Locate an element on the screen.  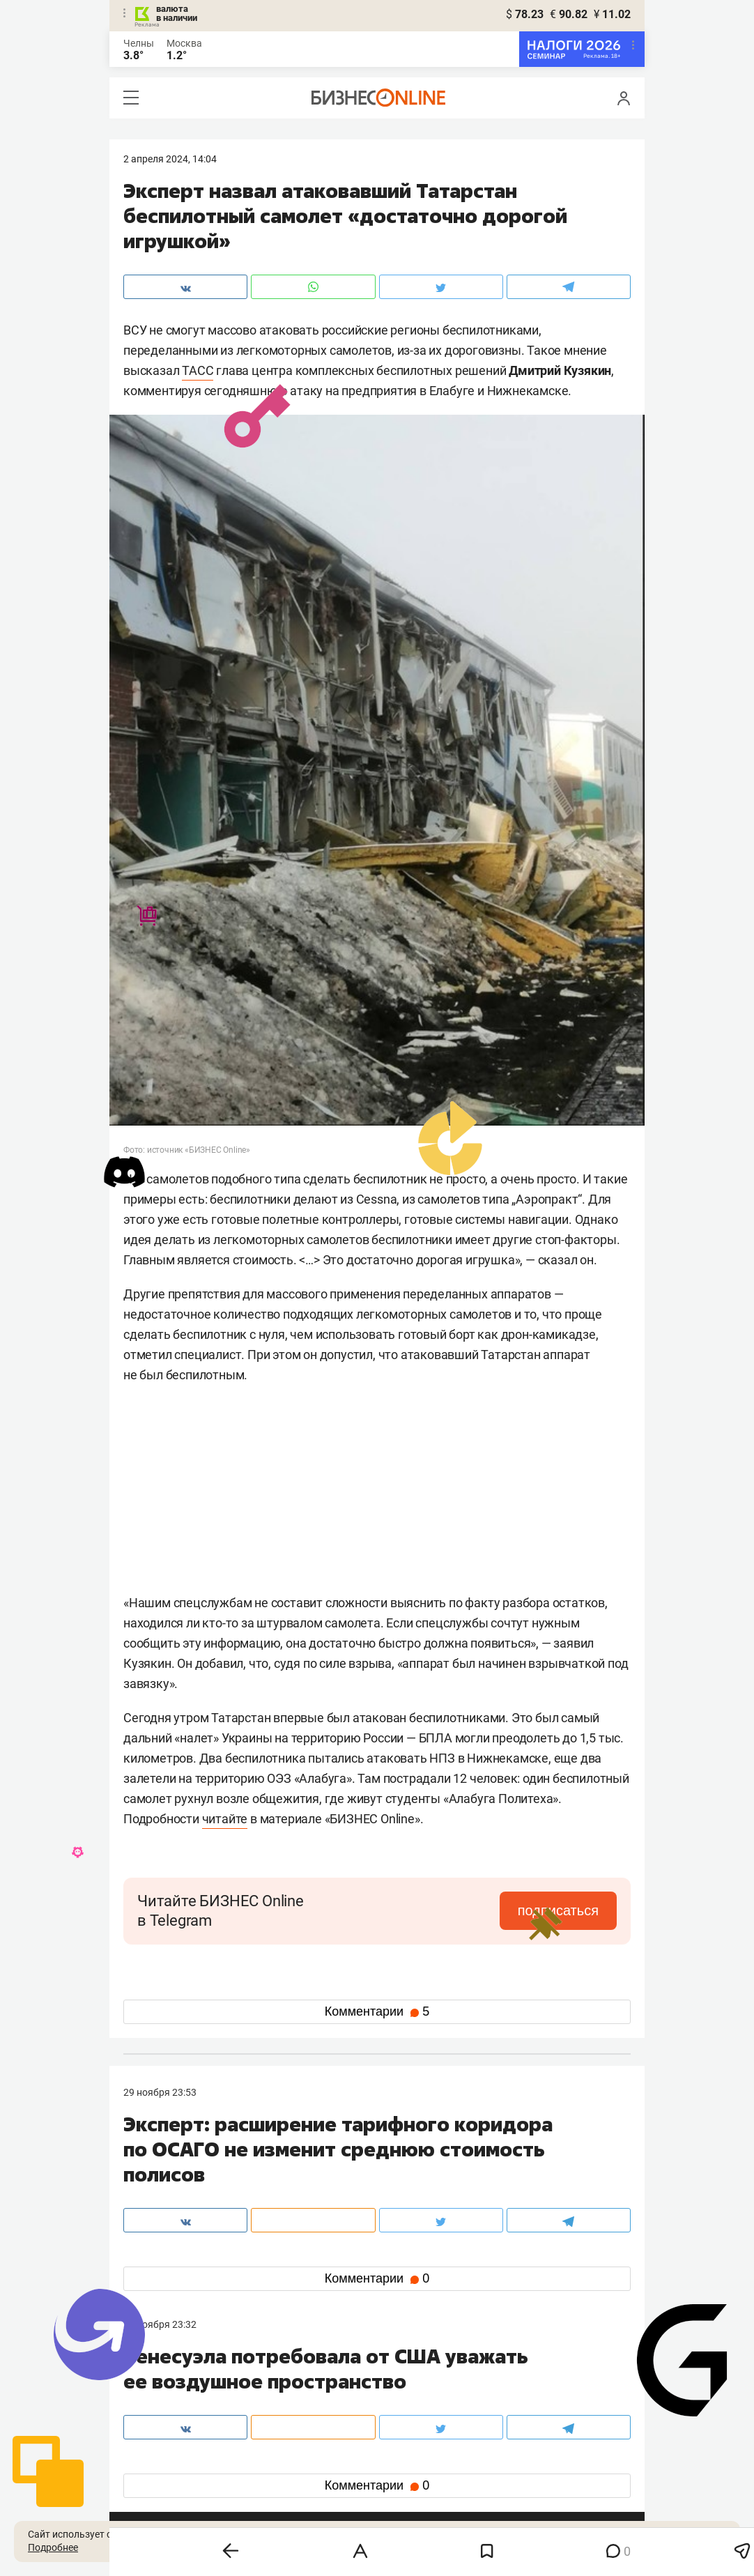
Atlassian Bamboo continuous integration service is located at coordinates (450, 1138).